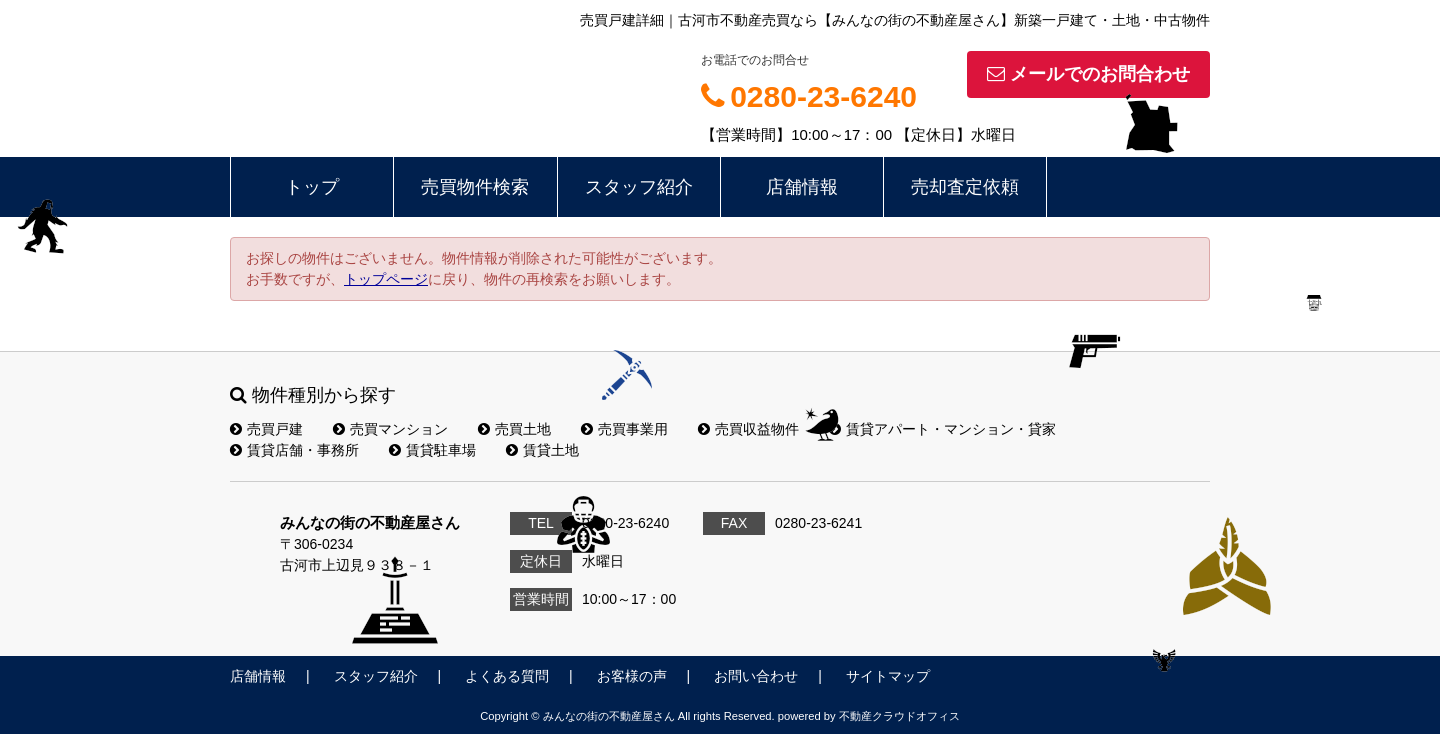 The width and height of the screenshot is (1440, 734). I want to click on select Angola as your country or region, so click(1151, 123).